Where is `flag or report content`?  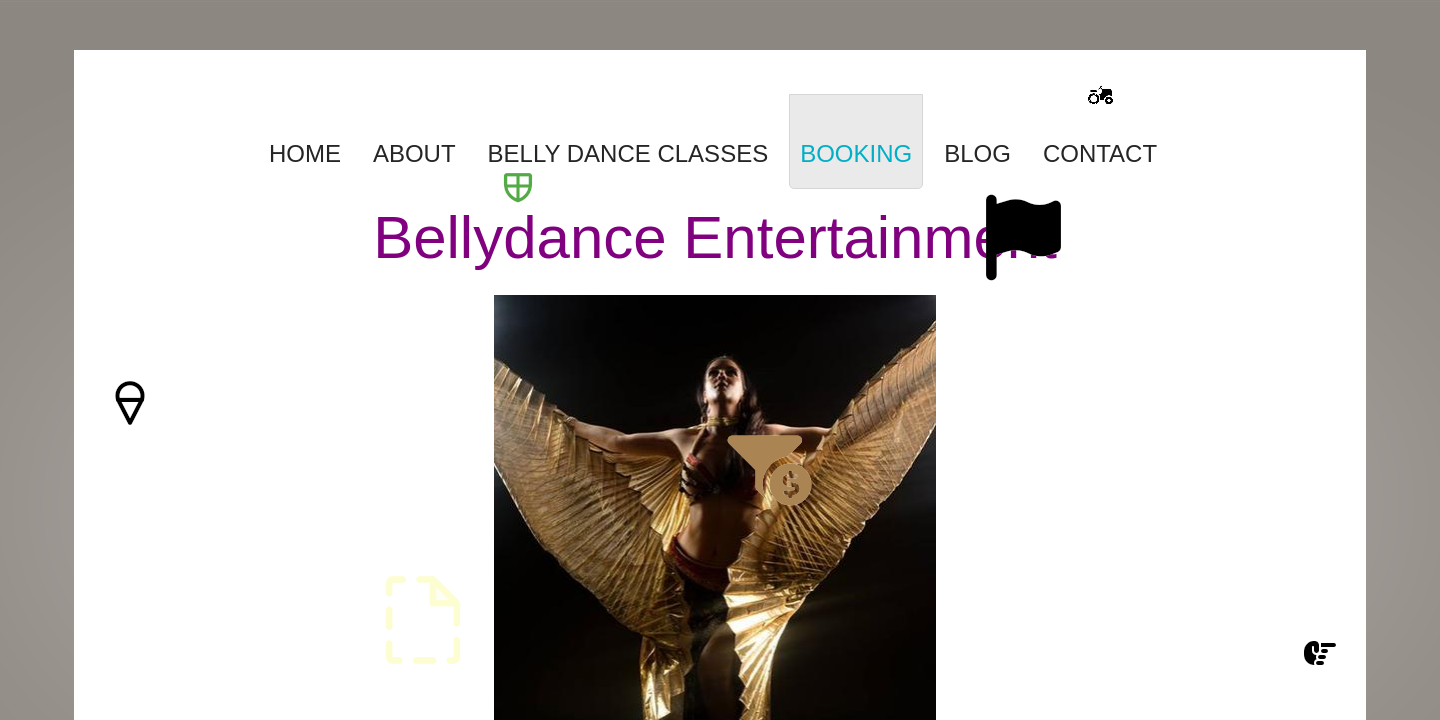
flag or report content is located at coordinates (1023, 237).